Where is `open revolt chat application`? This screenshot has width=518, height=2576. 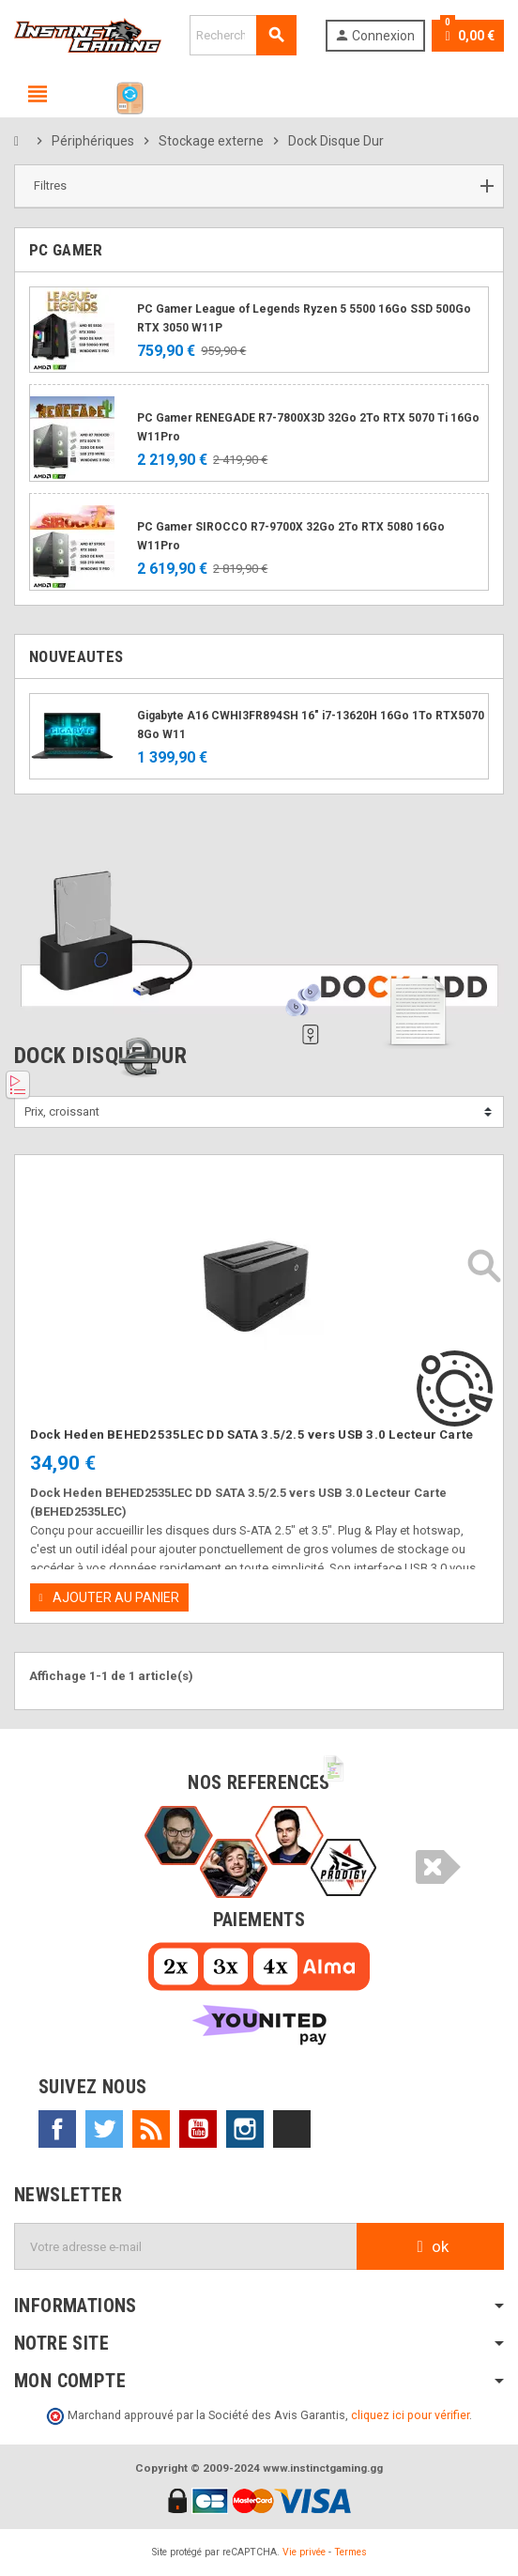 open revolt chat application is located at coordinates (454, 1388).